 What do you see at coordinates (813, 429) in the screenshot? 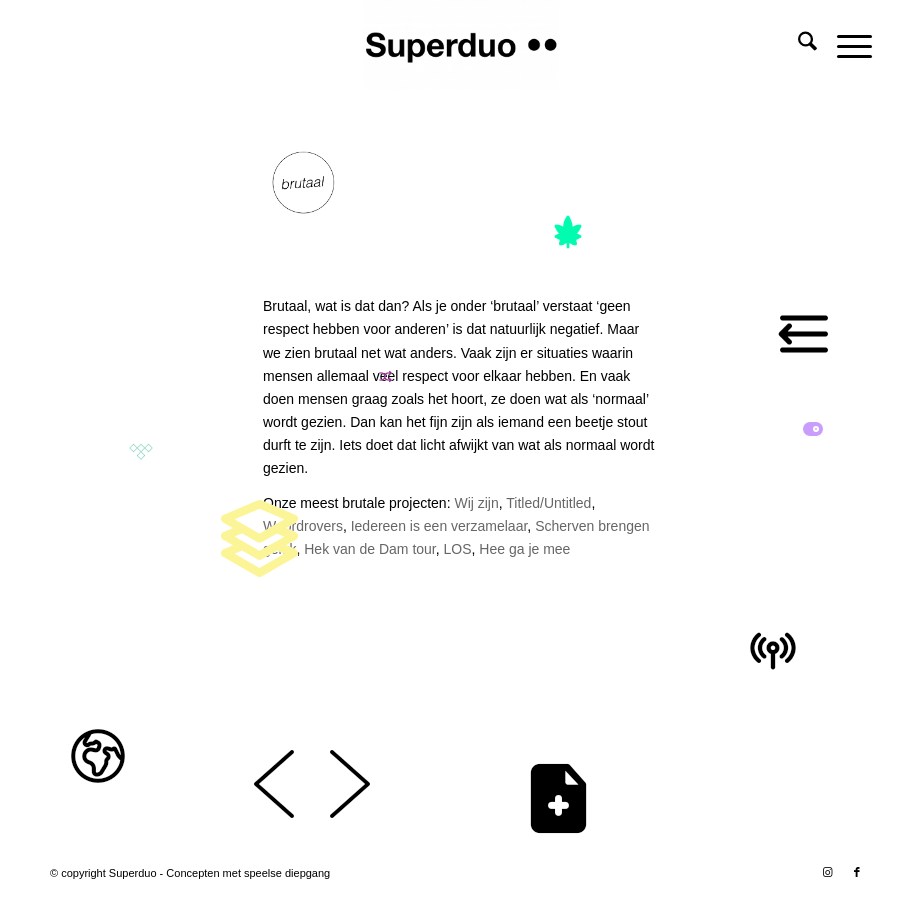
I see `toggle switch in the on/enabled position` at bounding box center [813, 429].